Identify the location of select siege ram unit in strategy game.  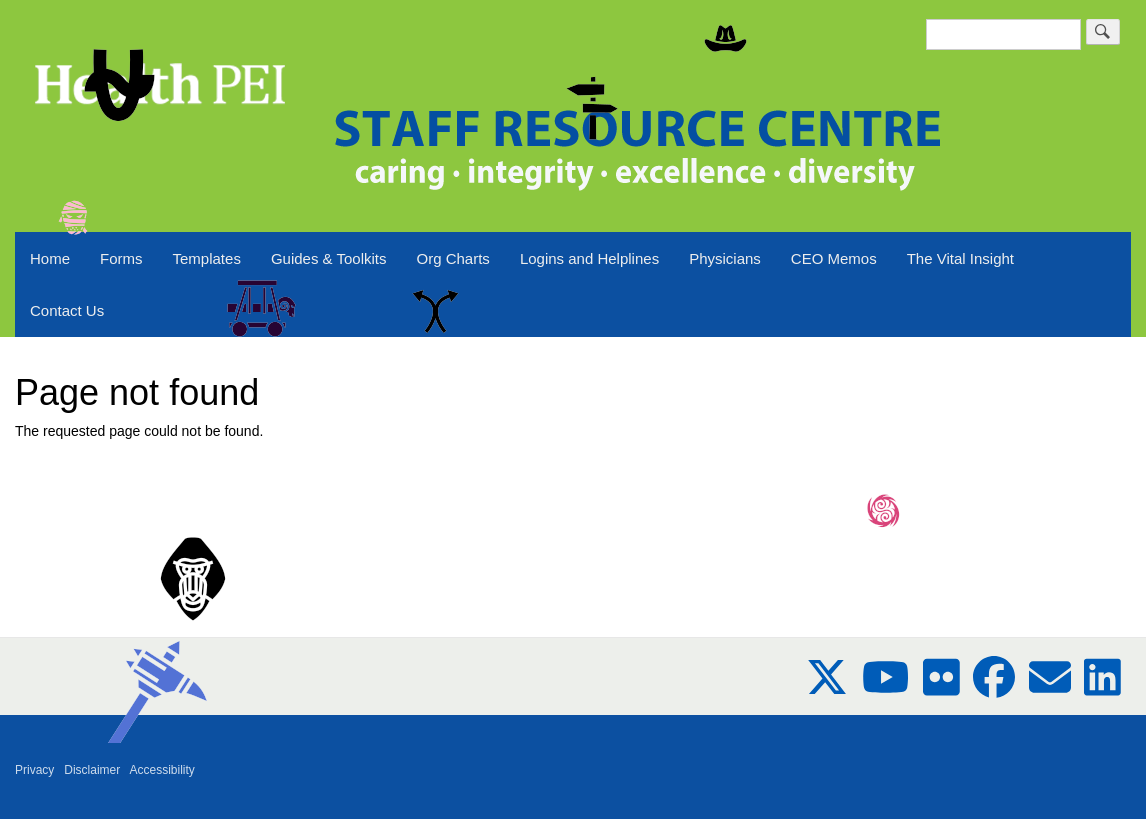
(261, 308).